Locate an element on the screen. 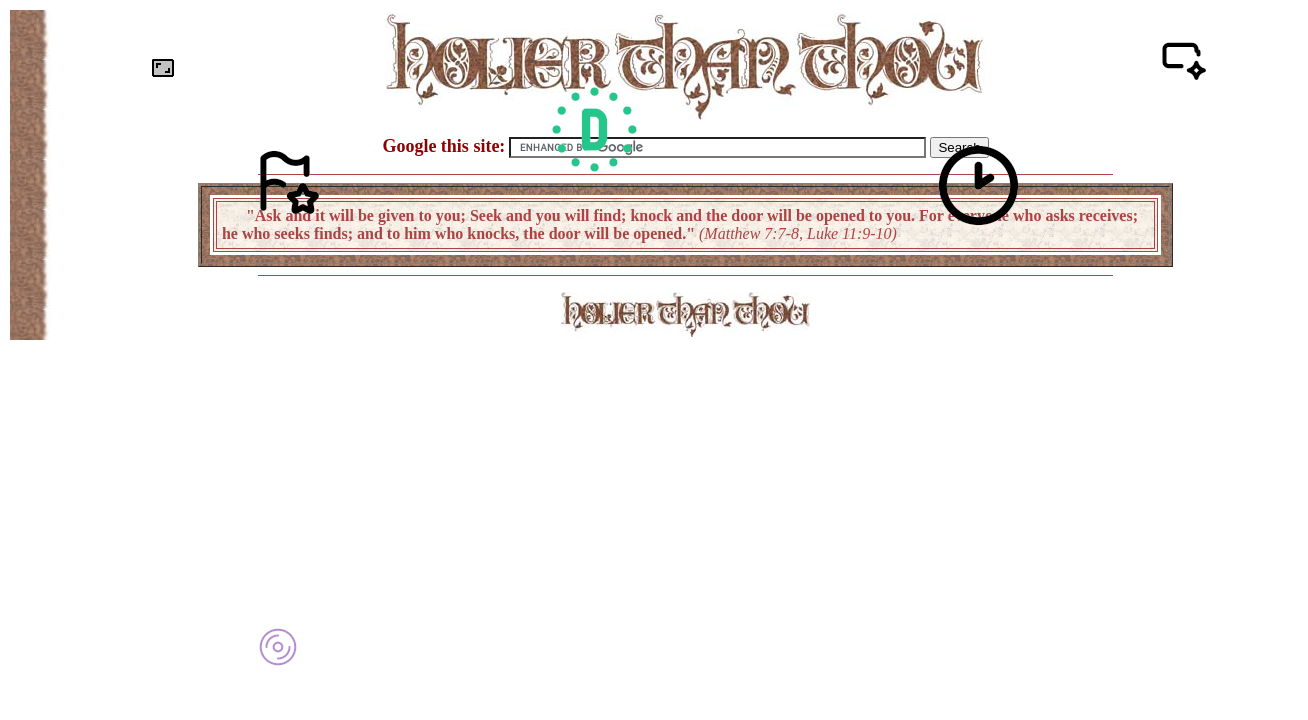 The height and width of the screenshot is (720, 1308). play or browse music library is located at coordinates (278, 647).